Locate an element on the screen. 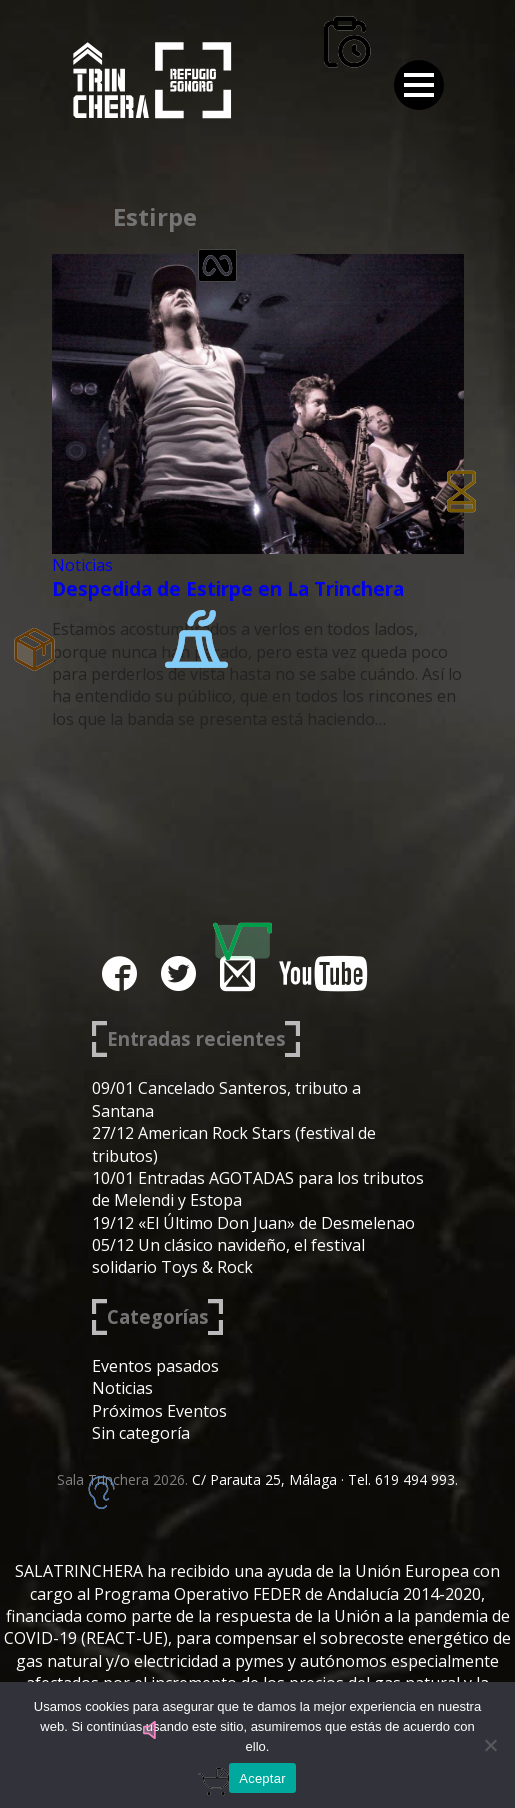  view nuclear power plant information is located at coordinates (196, 642).